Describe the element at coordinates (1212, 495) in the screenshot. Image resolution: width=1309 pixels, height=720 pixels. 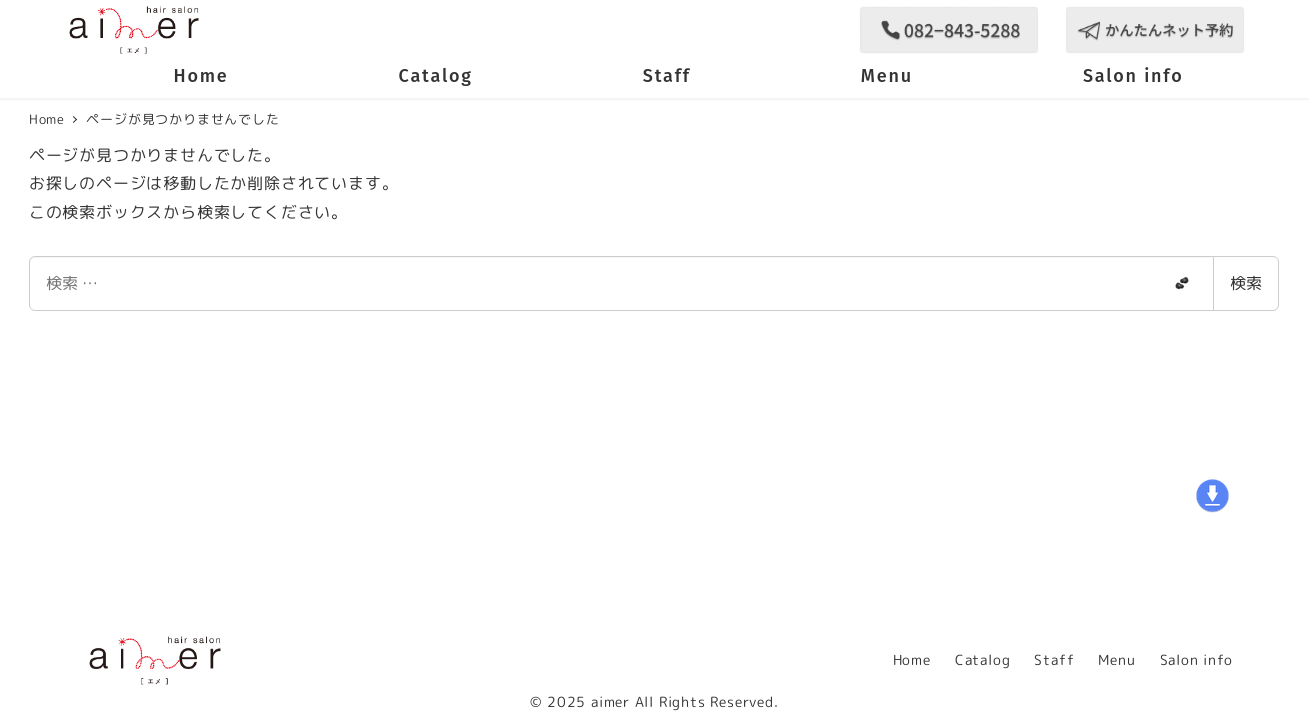
I see `indicates a downloaded file or completed download` at that location.